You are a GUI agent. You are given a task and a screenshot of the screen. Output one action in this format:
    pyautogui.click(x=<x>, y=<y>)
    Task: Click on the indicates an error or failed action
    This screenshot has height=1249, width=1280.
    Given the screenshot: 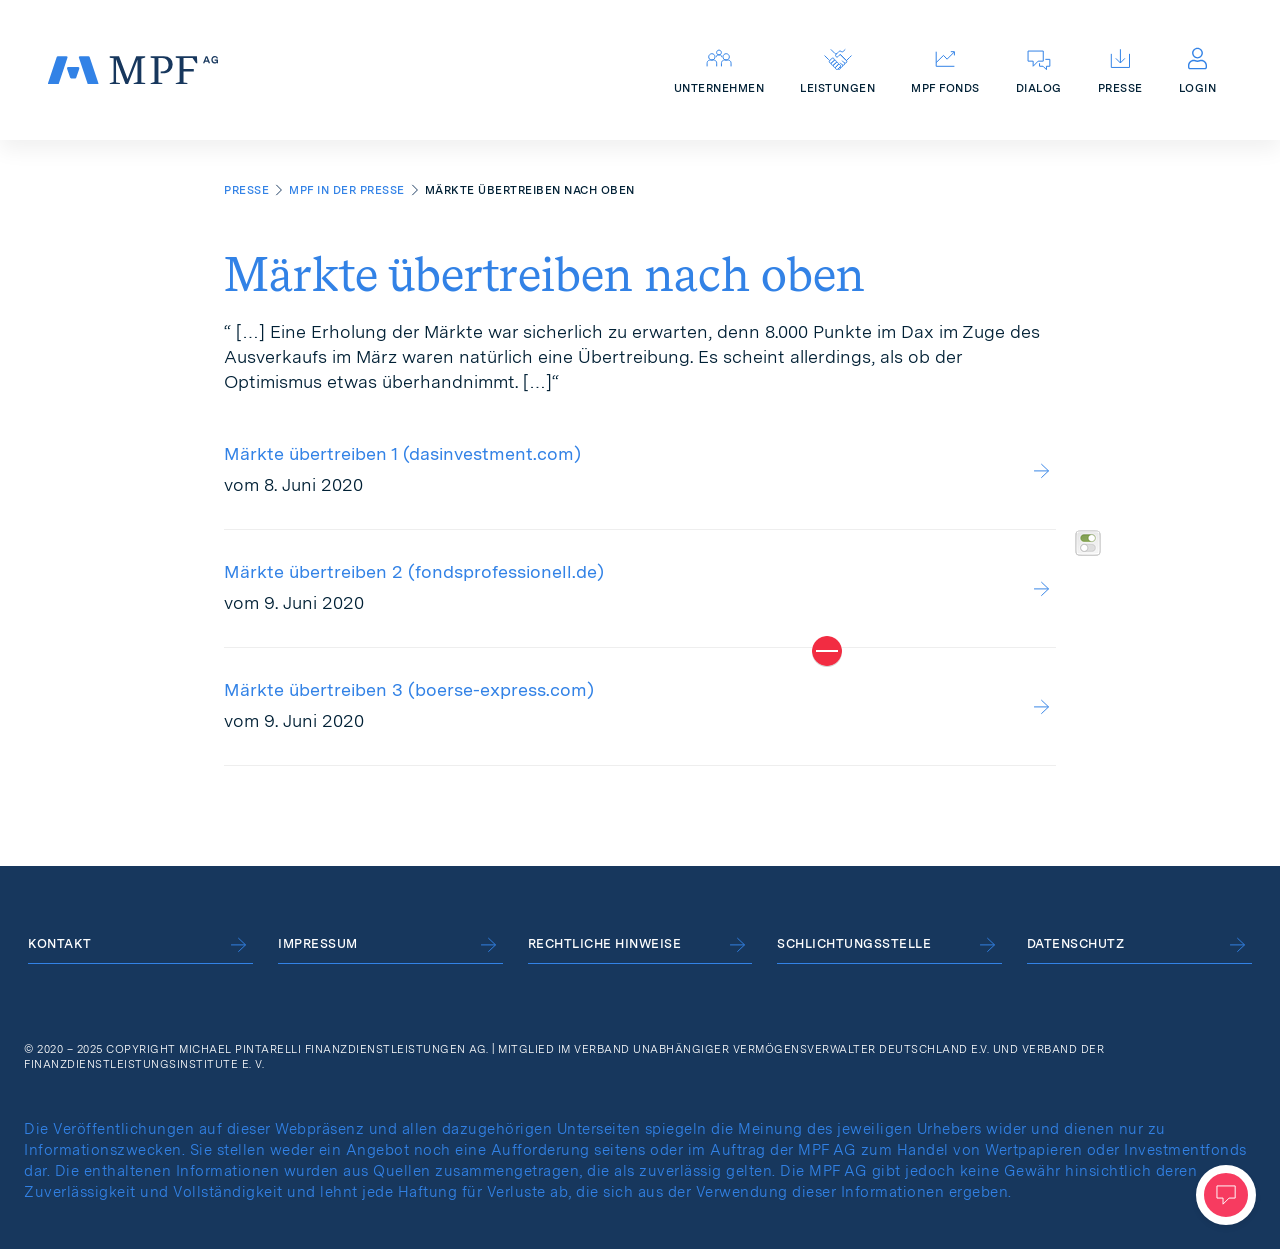 What is the action you would take?
    pyautogui.click(x=827, y=651)
    